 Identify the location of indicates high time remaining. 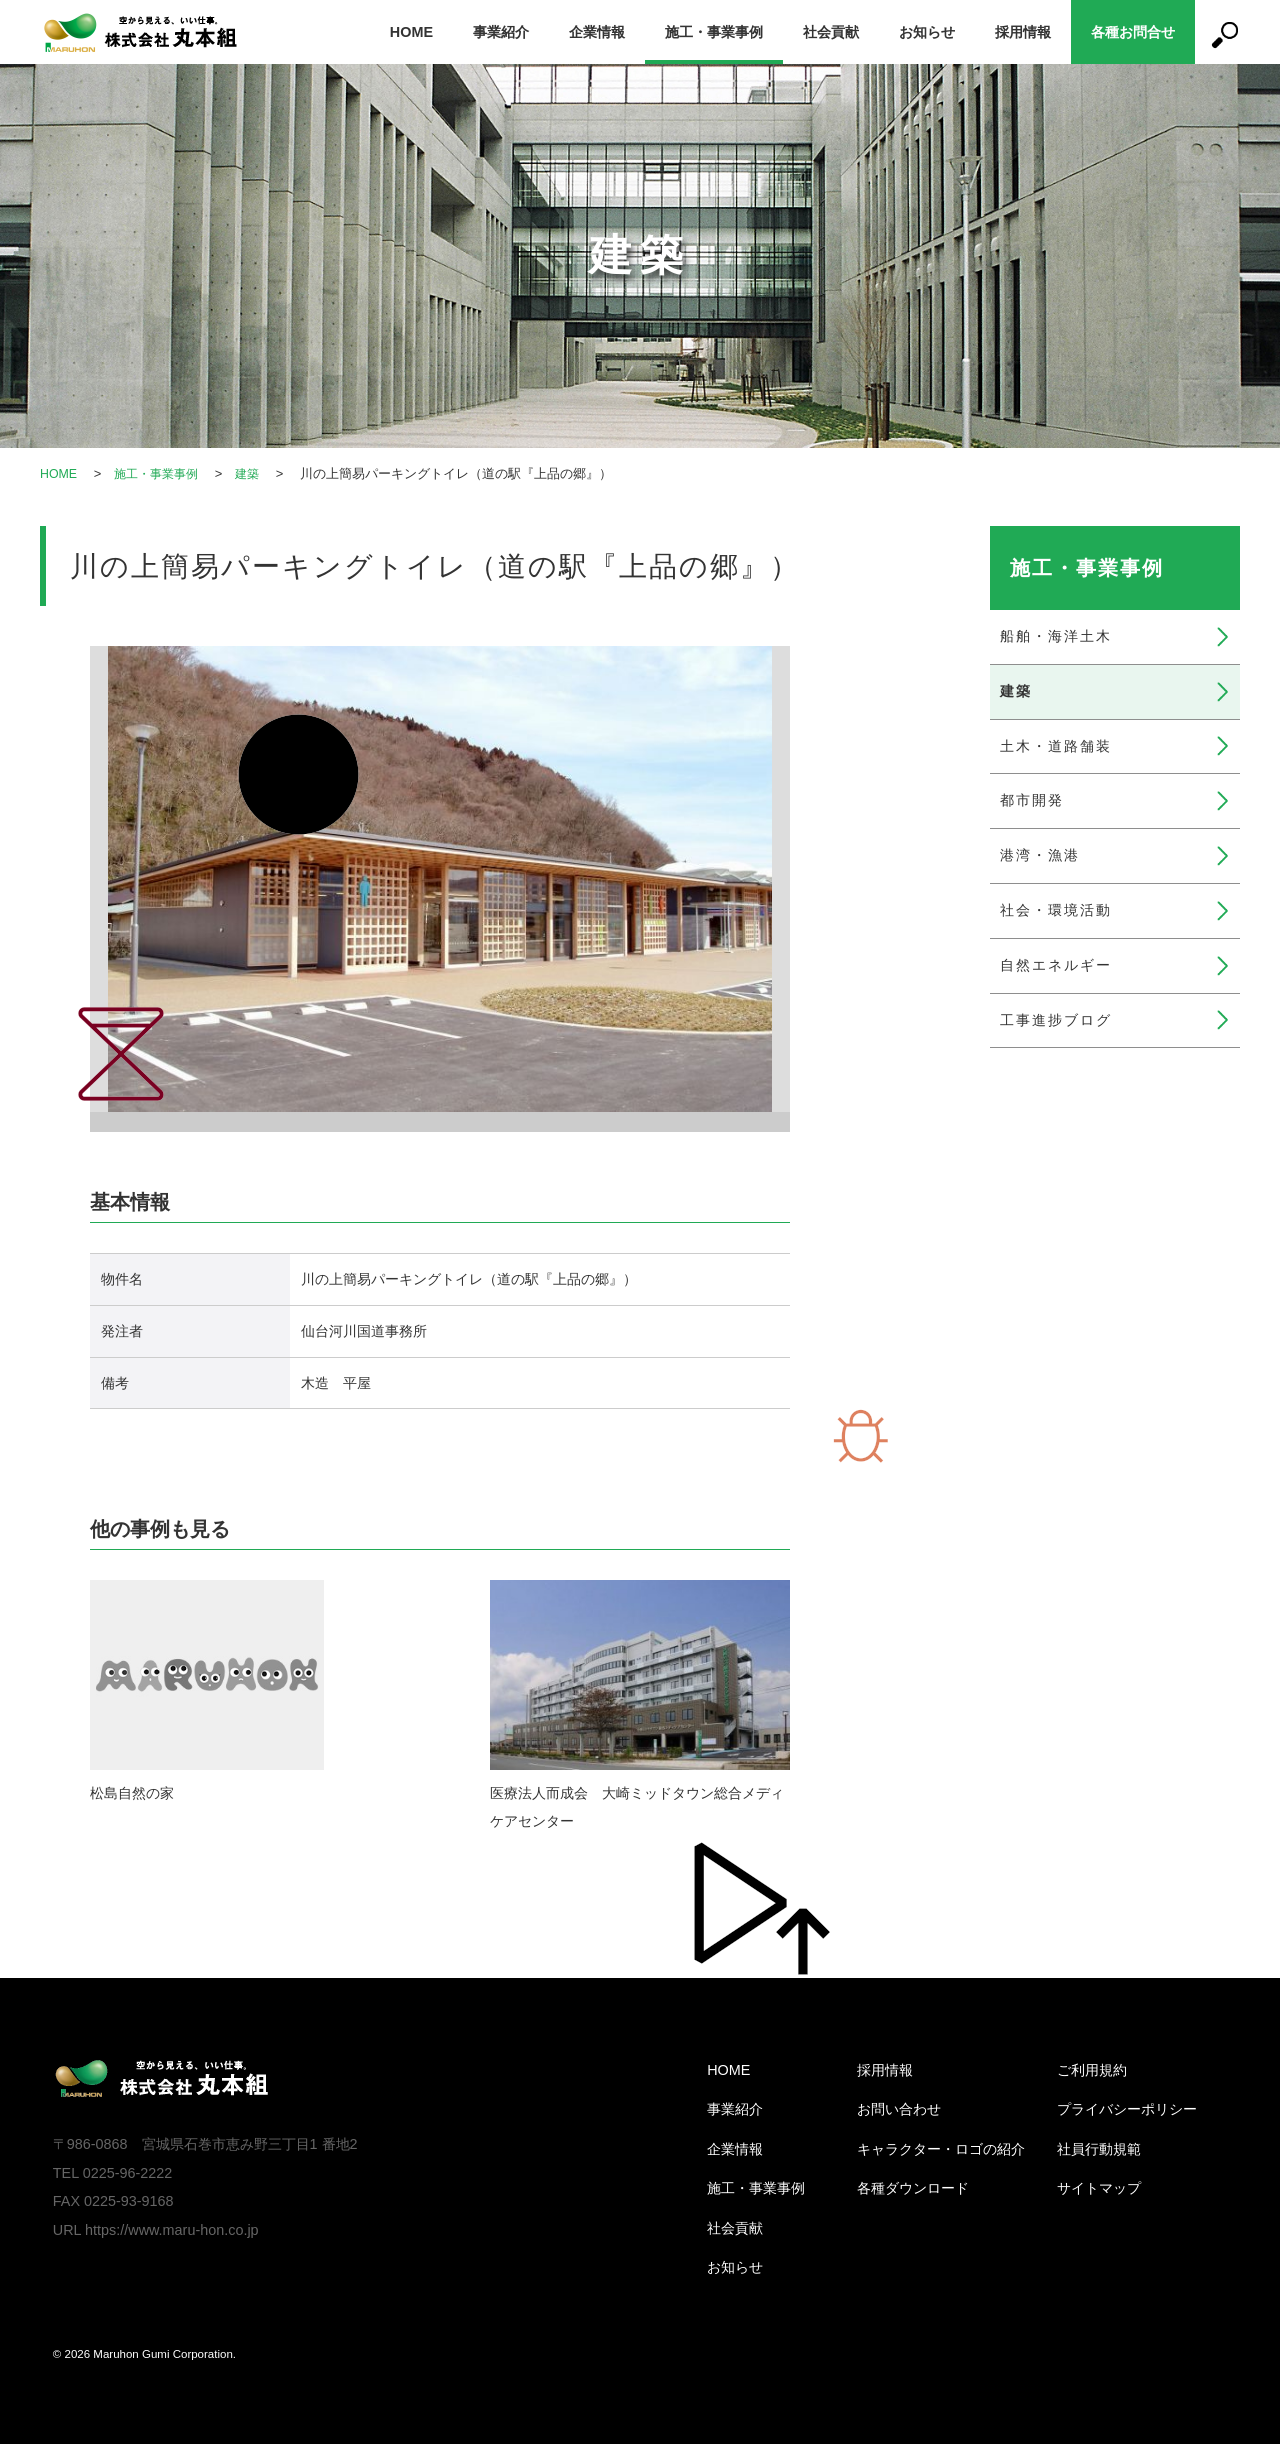
(121, 1054).